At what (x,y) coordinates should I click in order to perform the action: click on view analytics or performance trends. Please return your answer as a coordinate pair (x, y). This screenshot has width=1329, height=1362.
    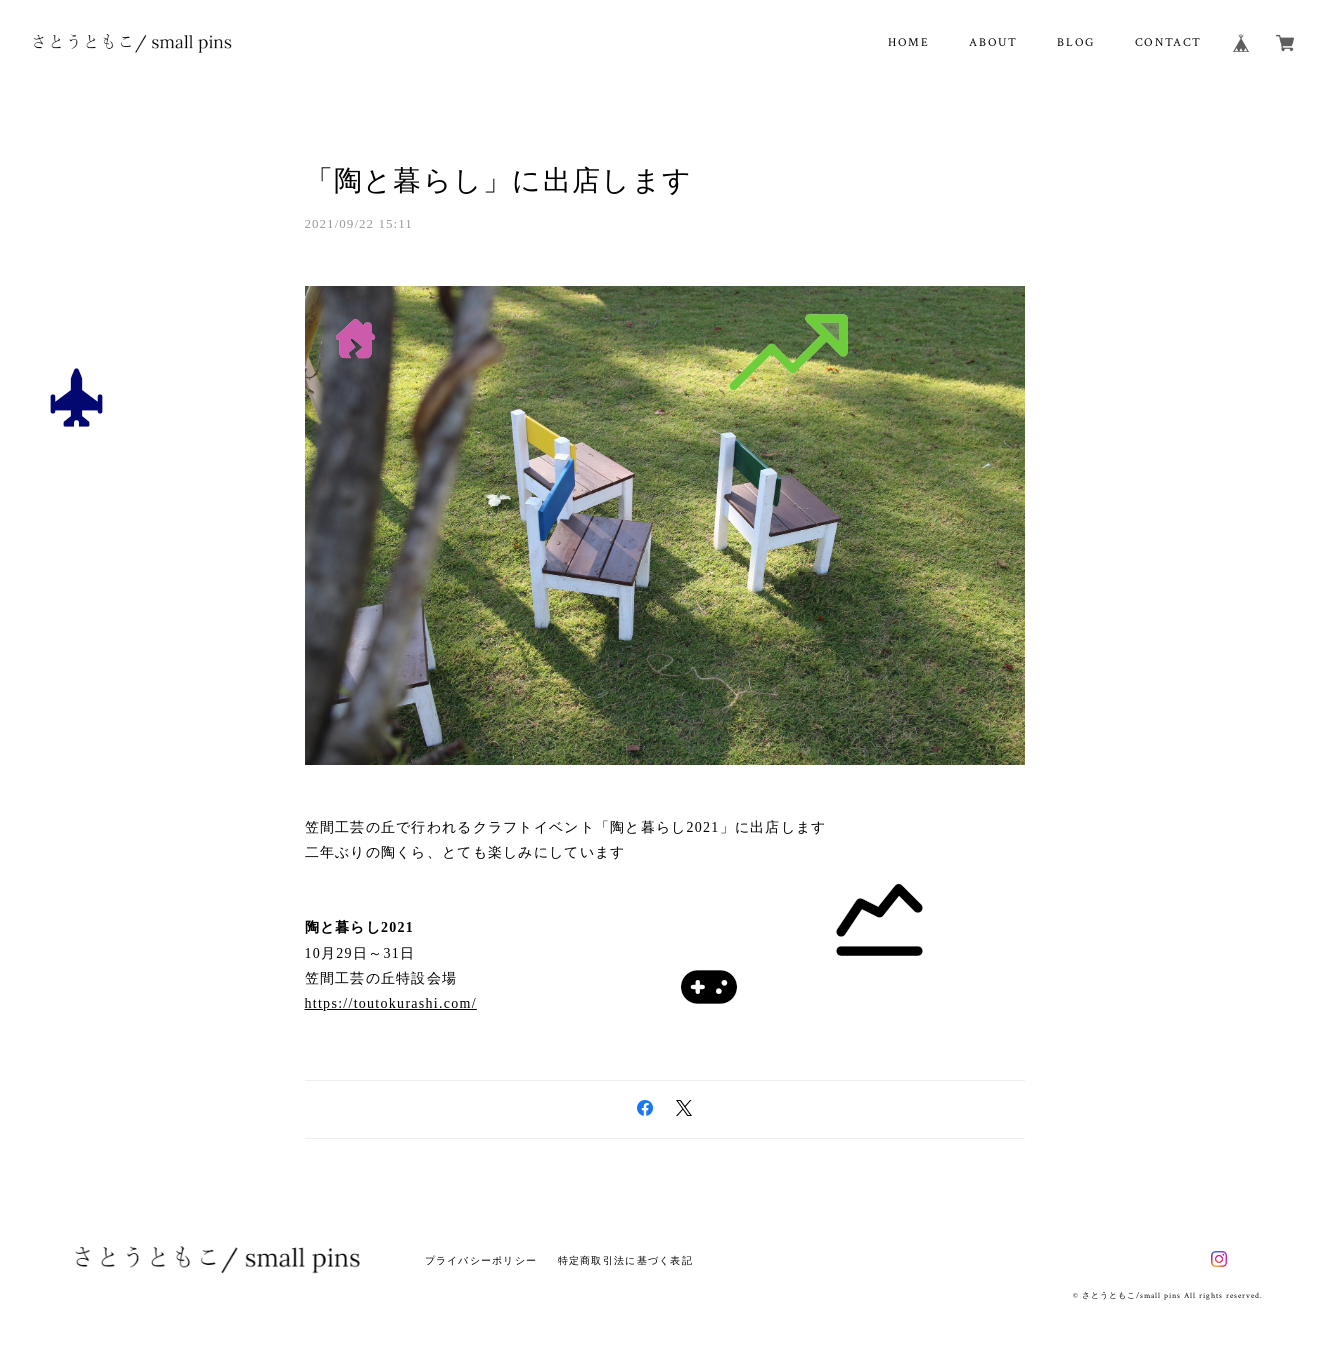
    Looking at the image, I should click on (879, 917).